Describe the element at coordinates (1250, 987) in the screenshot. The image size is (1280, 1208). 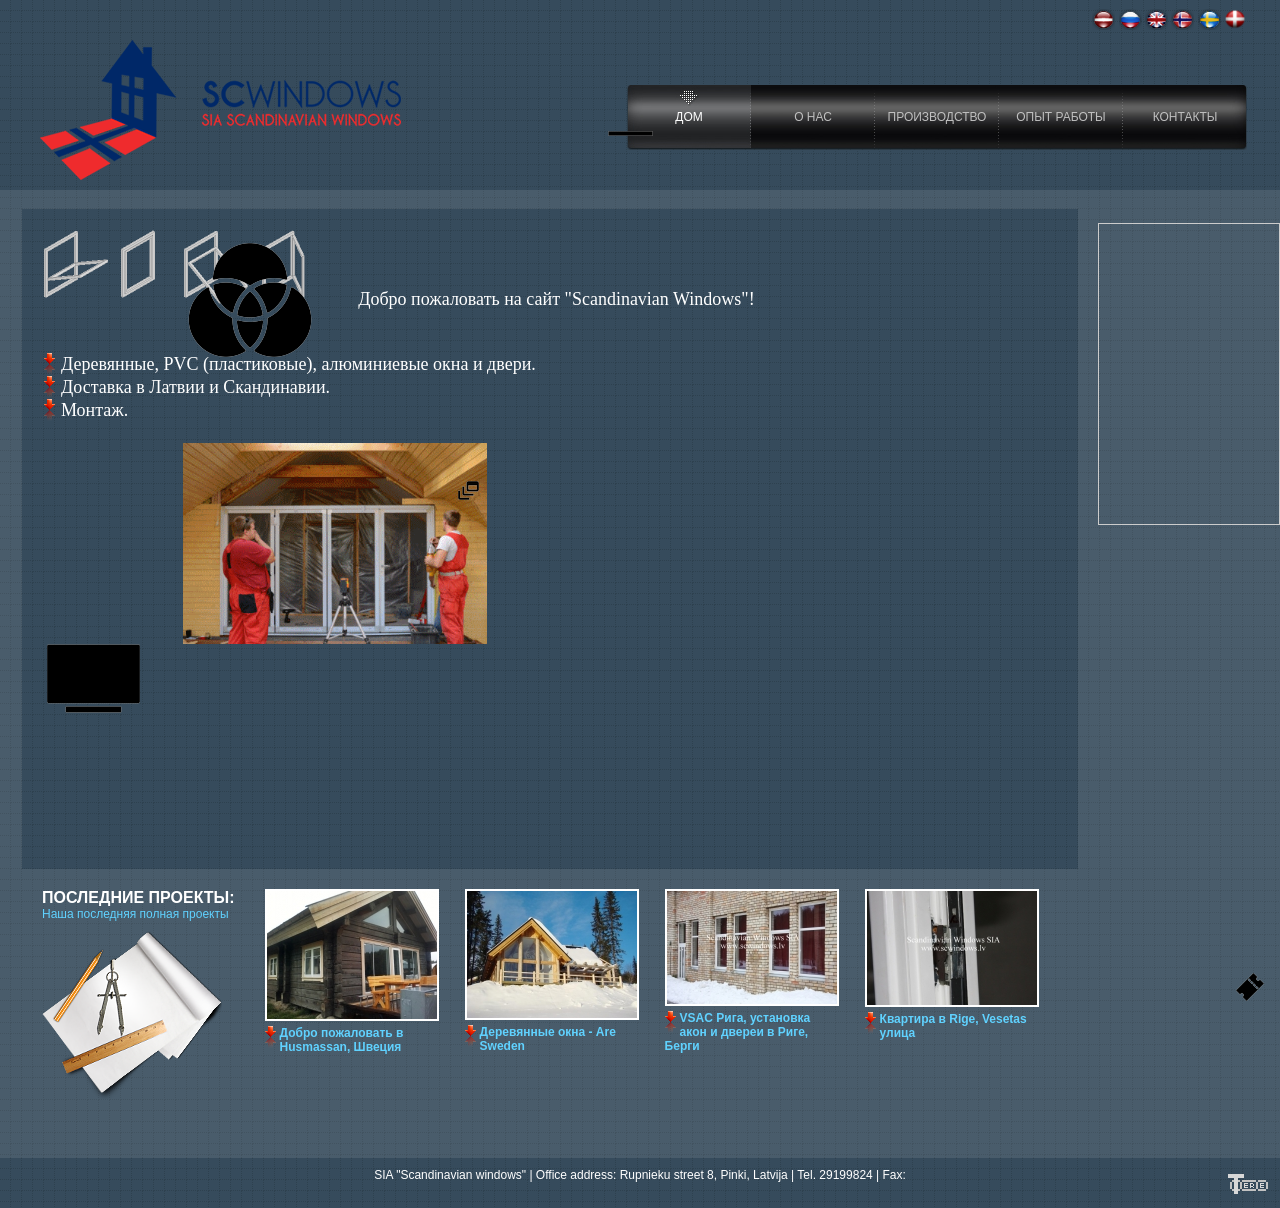
I see `view your tickets or passes` at that location.